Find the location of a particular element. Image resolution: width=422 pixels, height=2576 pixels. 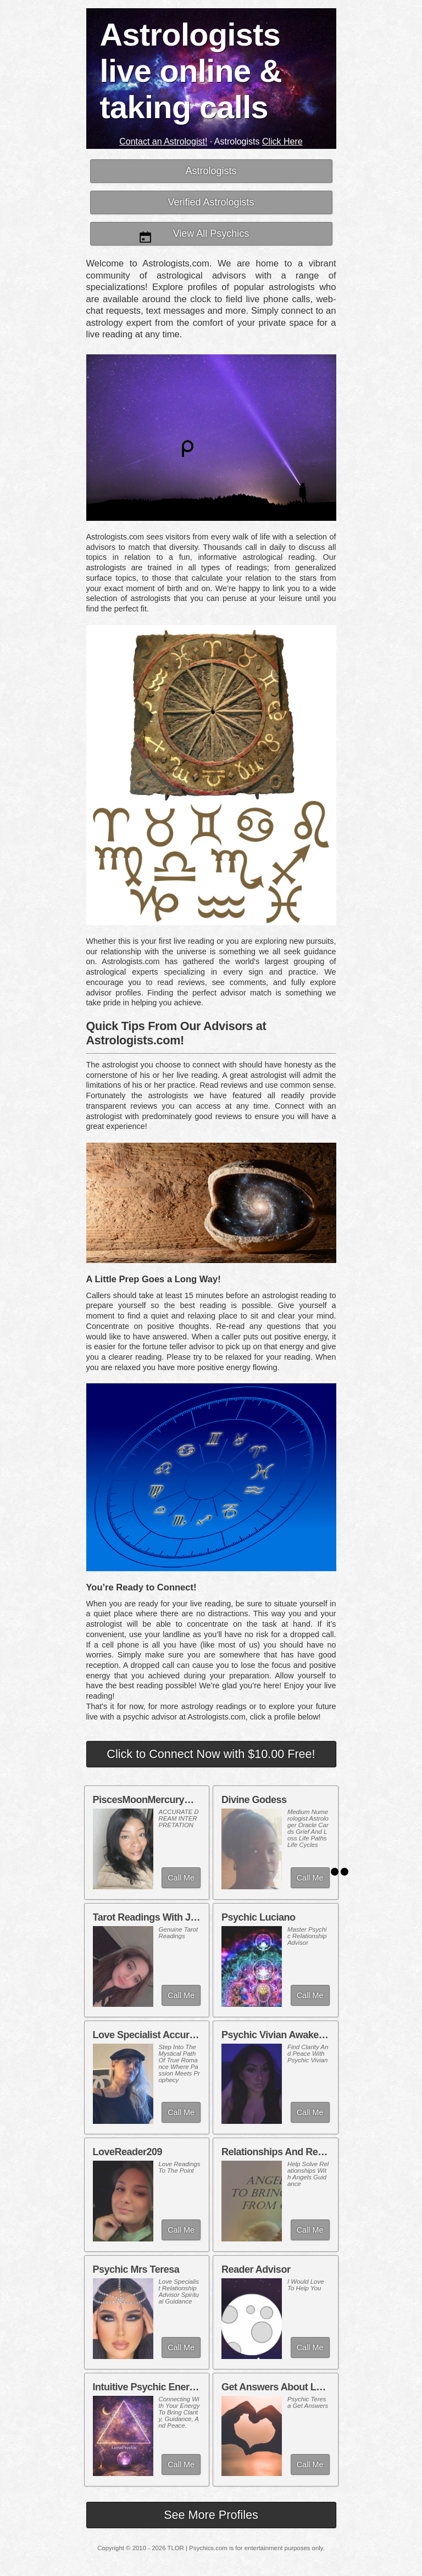

open the picsart app is located at coordinates (187, 448).